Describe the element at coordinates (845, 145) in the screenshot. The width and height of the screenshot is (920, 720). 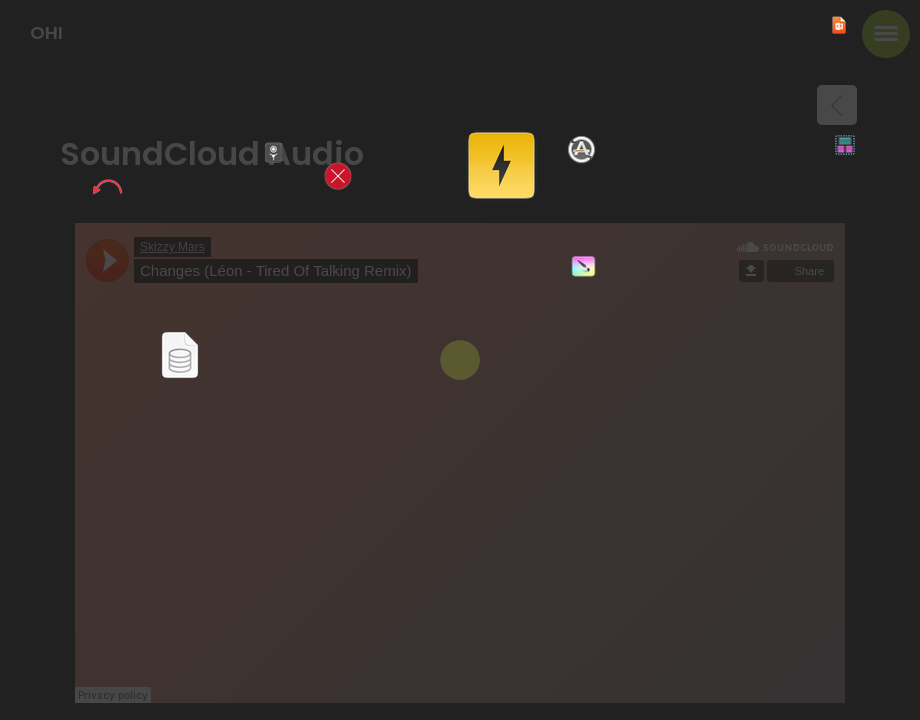
I see `select all items in the current view` at that location.